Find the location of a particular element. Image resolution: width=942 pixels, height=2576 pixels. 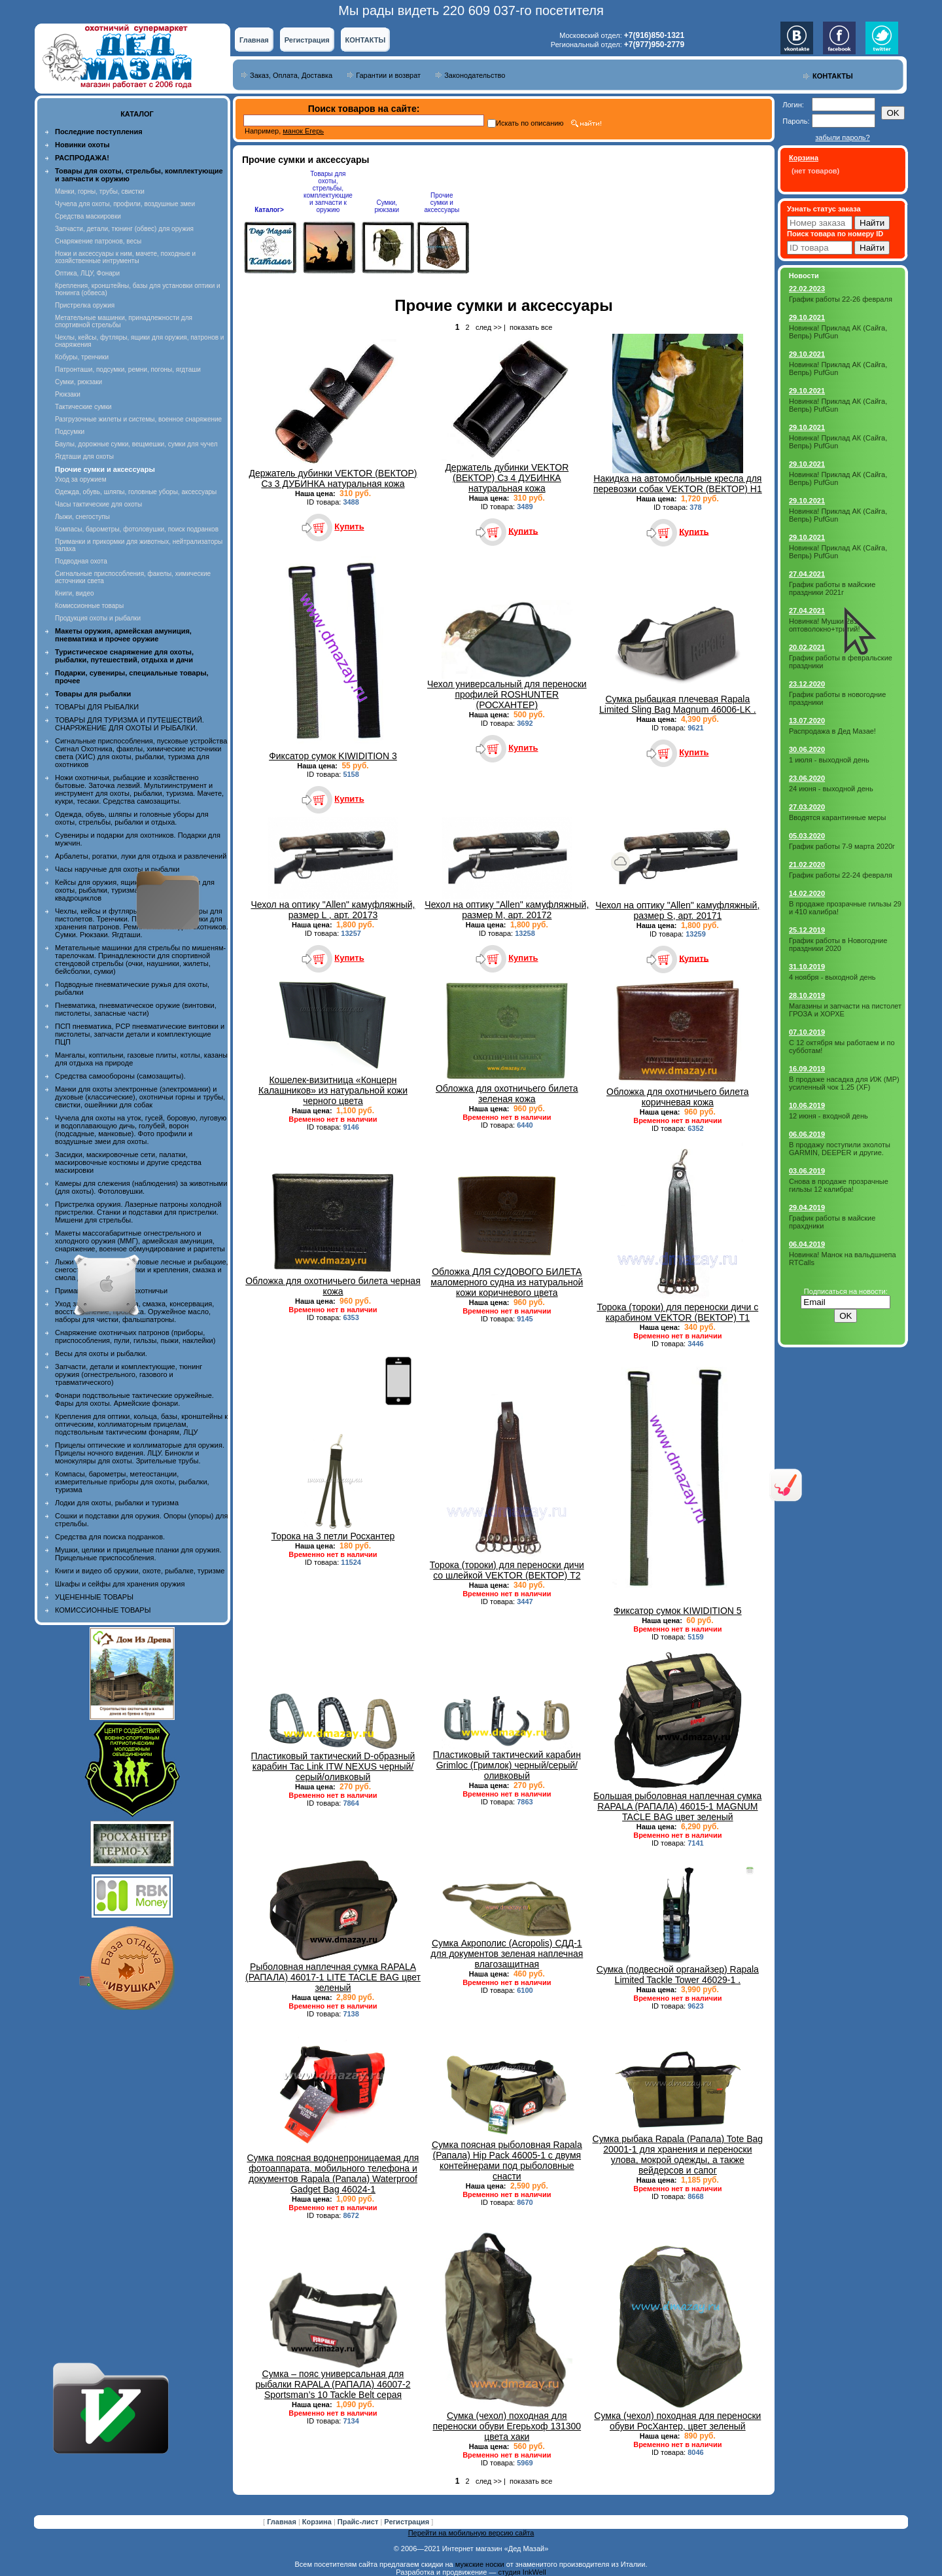

iPhone device in sidebar navigation is located at coordinates (398, 1381).